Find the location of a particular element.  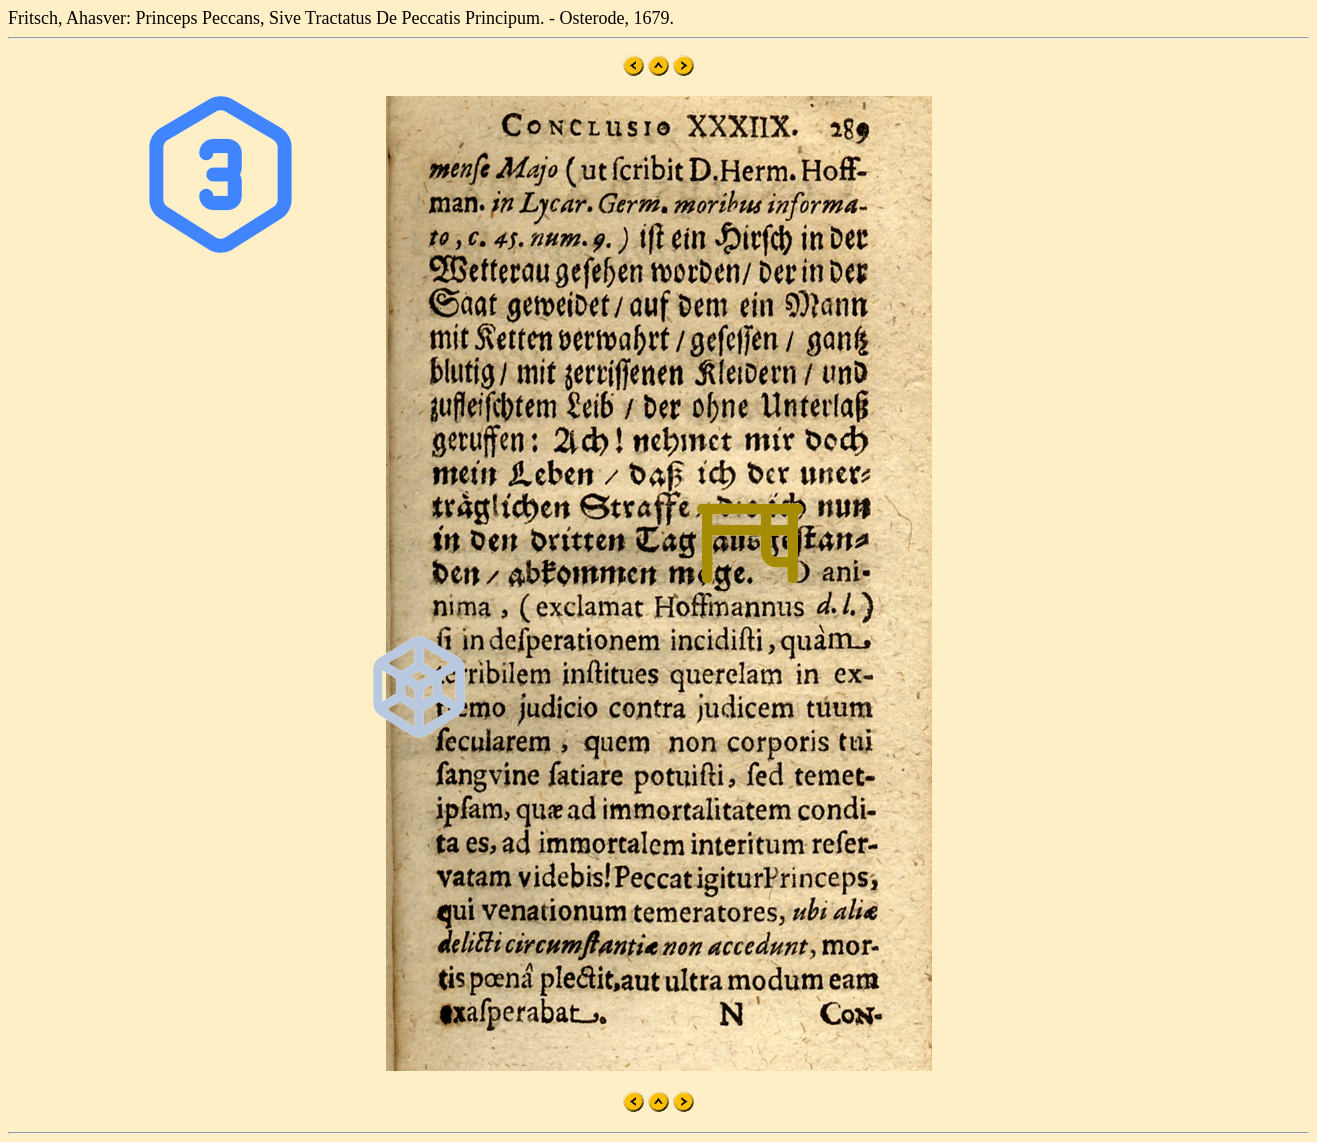

access workspace or desk booking is located at coordinates (750, 541).